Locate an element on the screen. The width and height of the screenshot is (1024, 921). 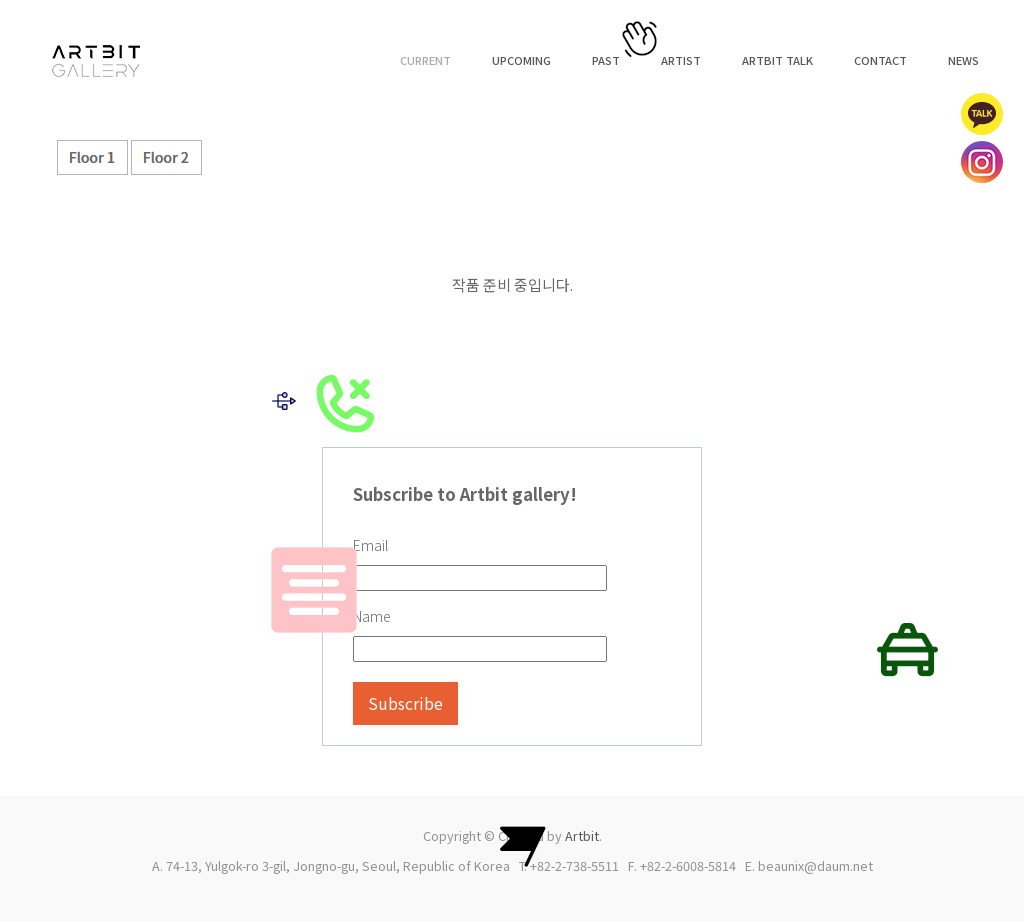
center align text is located at coordinates (314, 590).